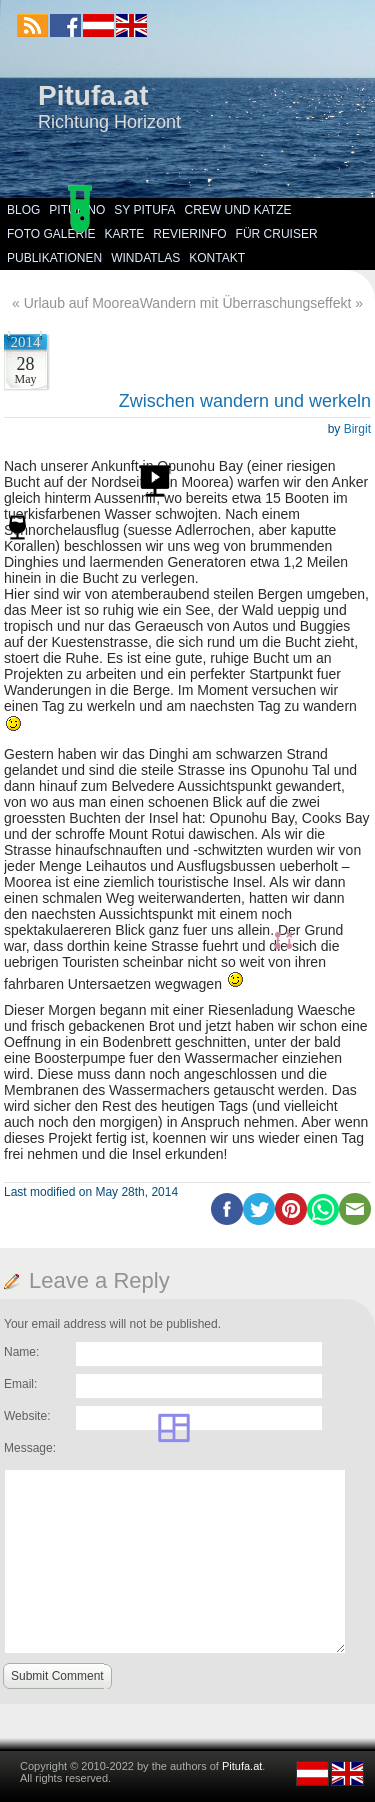 The width and height of the screenshot is (375, 1802). I want to click on switch to masonry grid layout, so click(174, 1428).